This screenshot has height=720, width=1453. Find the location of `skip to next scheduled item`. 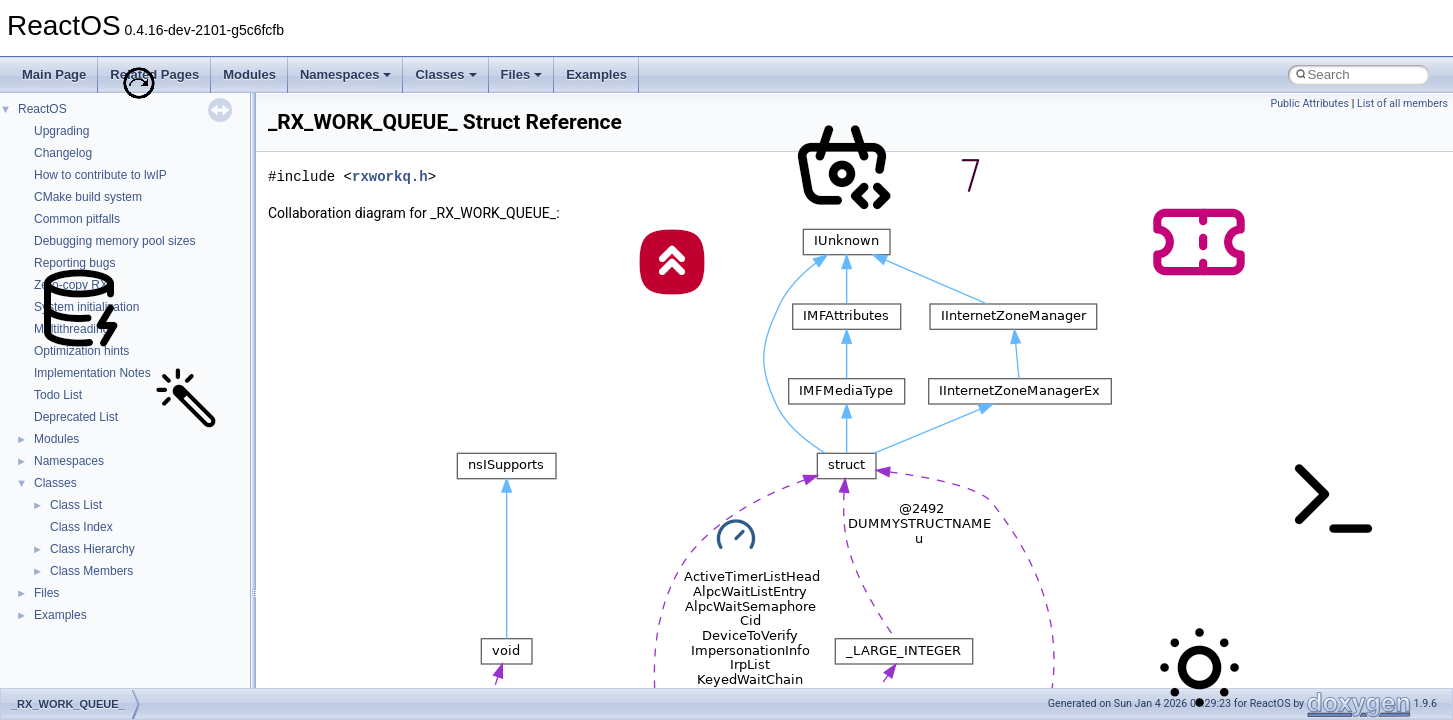

skip to next scheduled item is located at coordinates (139, 83).